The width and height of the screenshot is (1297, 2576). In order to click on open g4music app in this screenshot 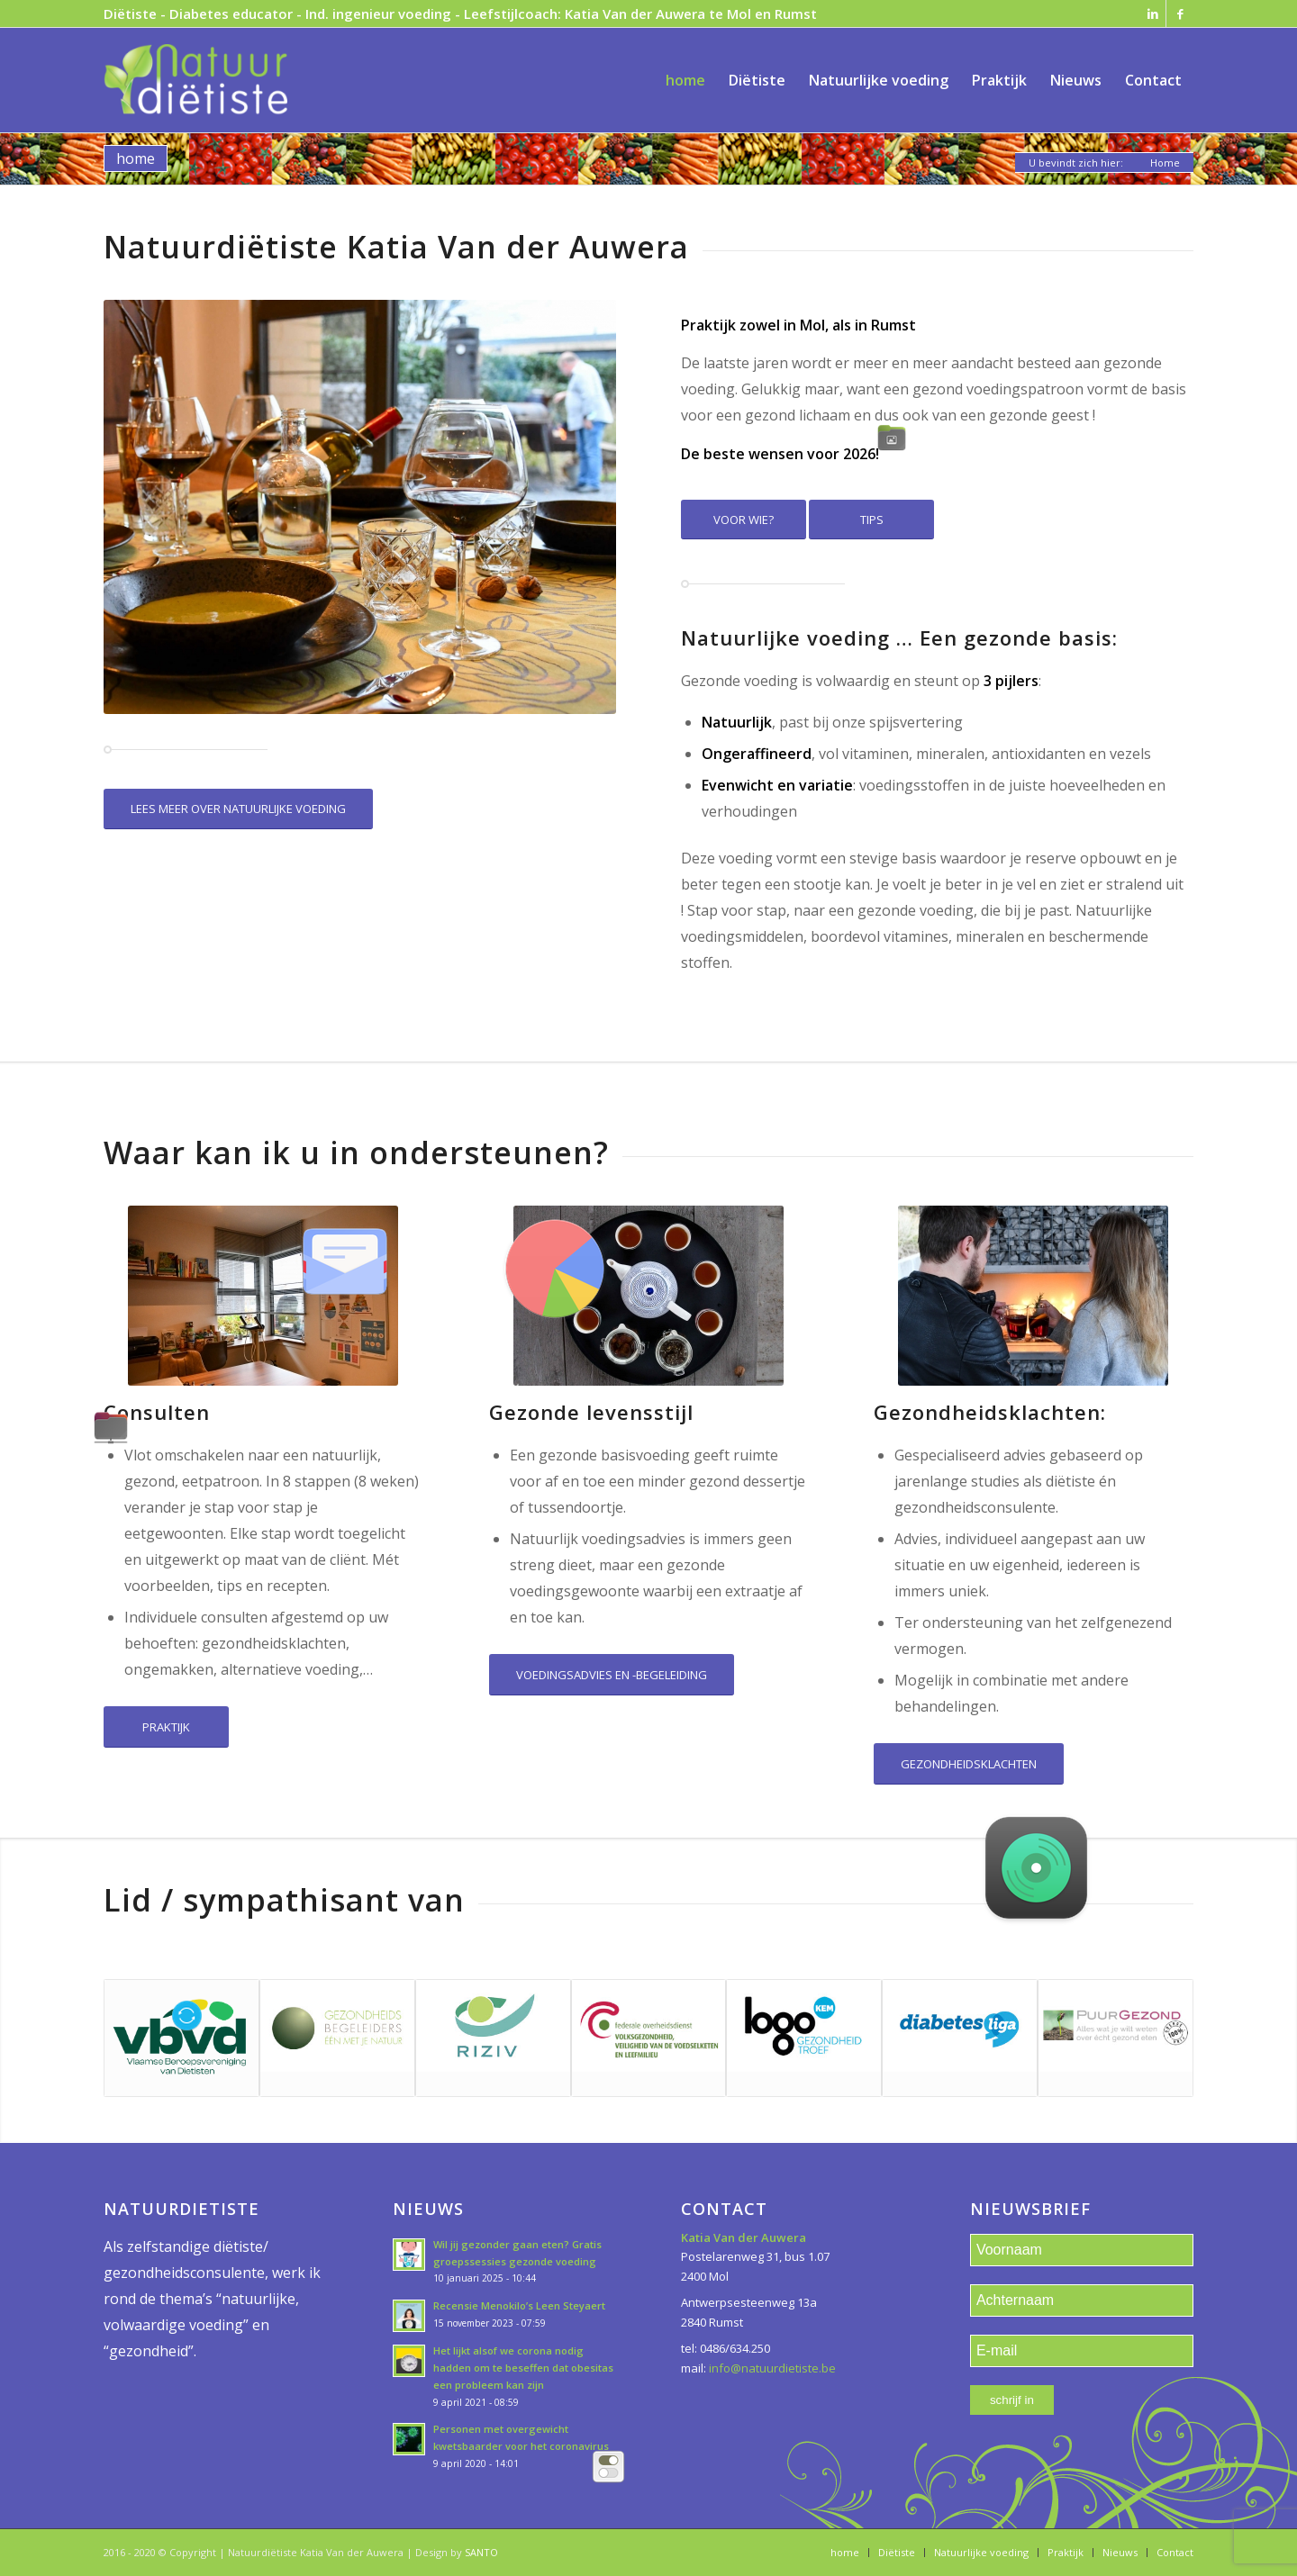, I will do `click(1036, 1867)`.